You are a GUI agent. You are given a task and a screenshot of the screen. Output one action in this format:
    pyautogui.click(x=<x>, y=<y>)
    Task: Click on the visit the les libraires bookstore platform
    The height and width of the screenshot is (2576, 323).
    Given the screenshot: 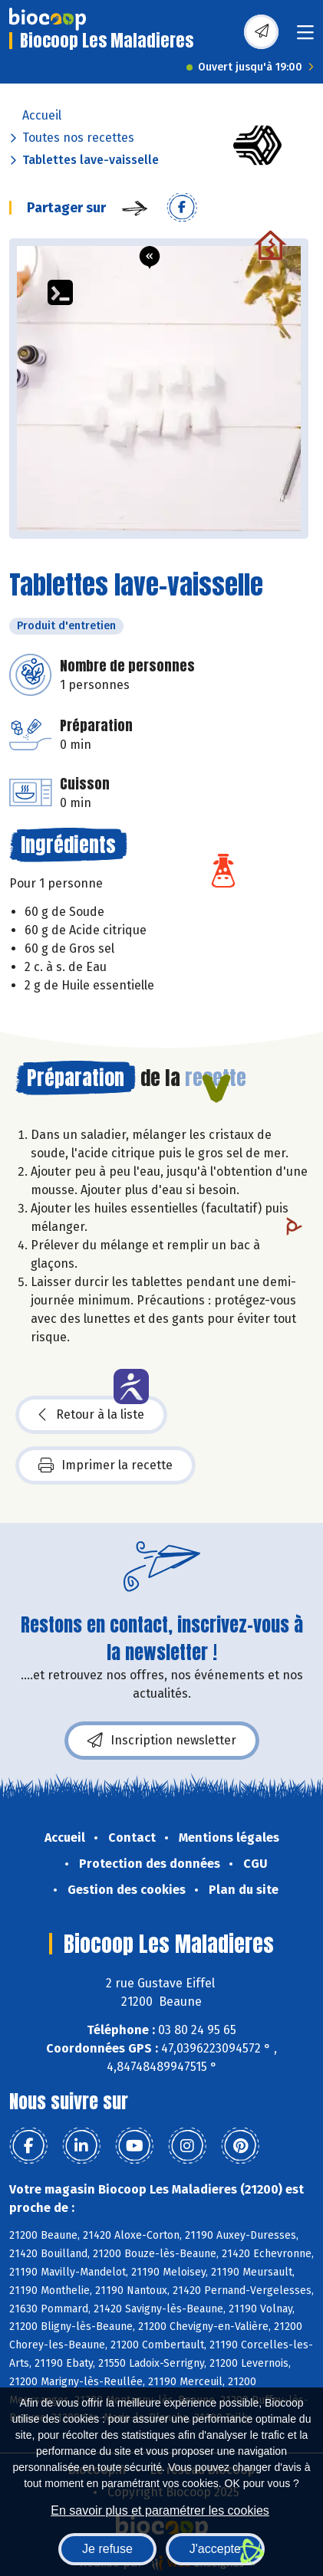 What is the action you would take?
    pyautogui.click(x=150, y=258)
    